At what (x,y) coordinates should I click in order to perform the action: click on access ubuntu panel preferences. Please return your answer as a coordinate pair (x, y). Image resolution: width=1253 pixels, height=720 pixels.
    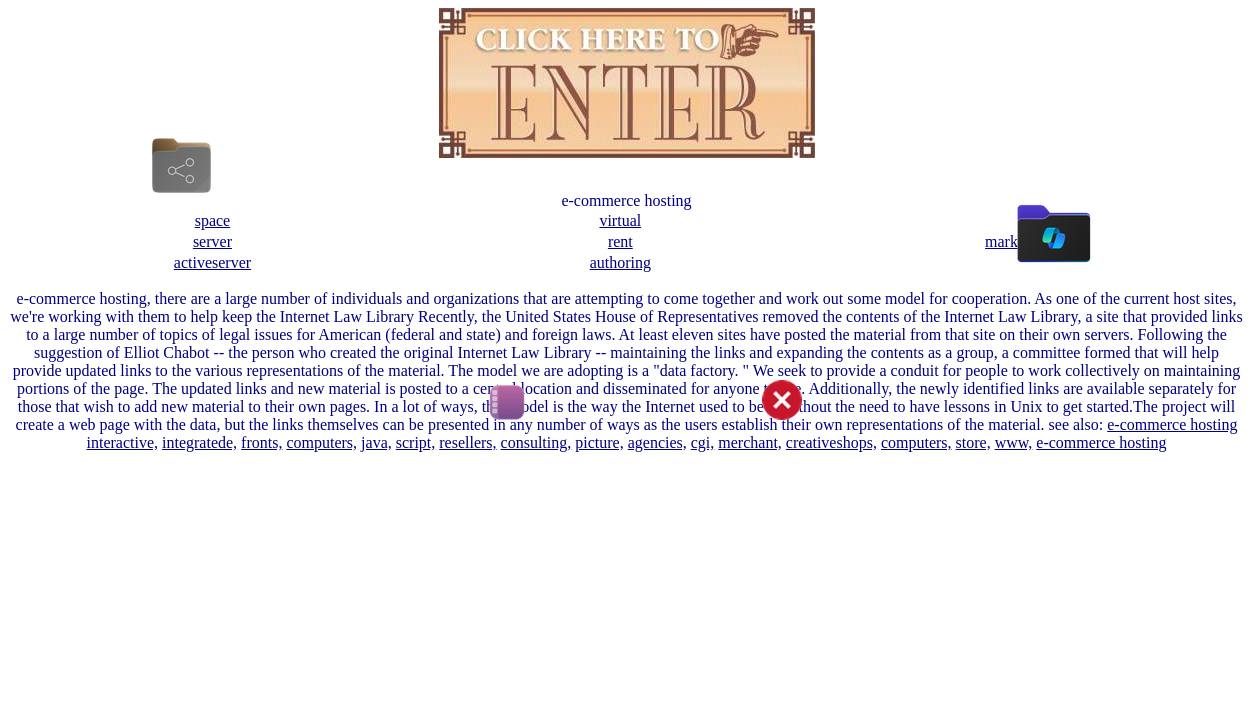
    Looking at the image, I should click on (507, 403).